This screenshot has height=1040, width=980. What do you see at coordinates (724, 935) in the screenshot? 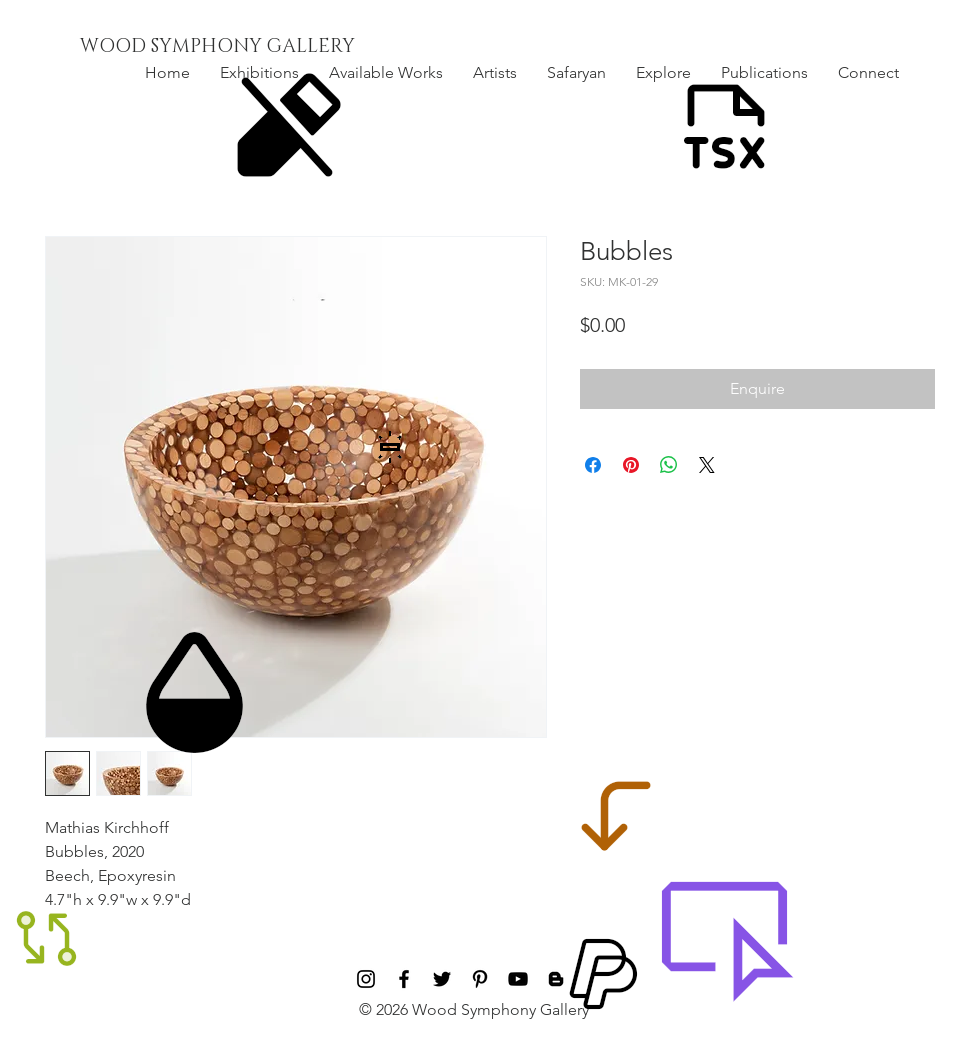
I see `inspect element on page` at bounding box center [724, 935].